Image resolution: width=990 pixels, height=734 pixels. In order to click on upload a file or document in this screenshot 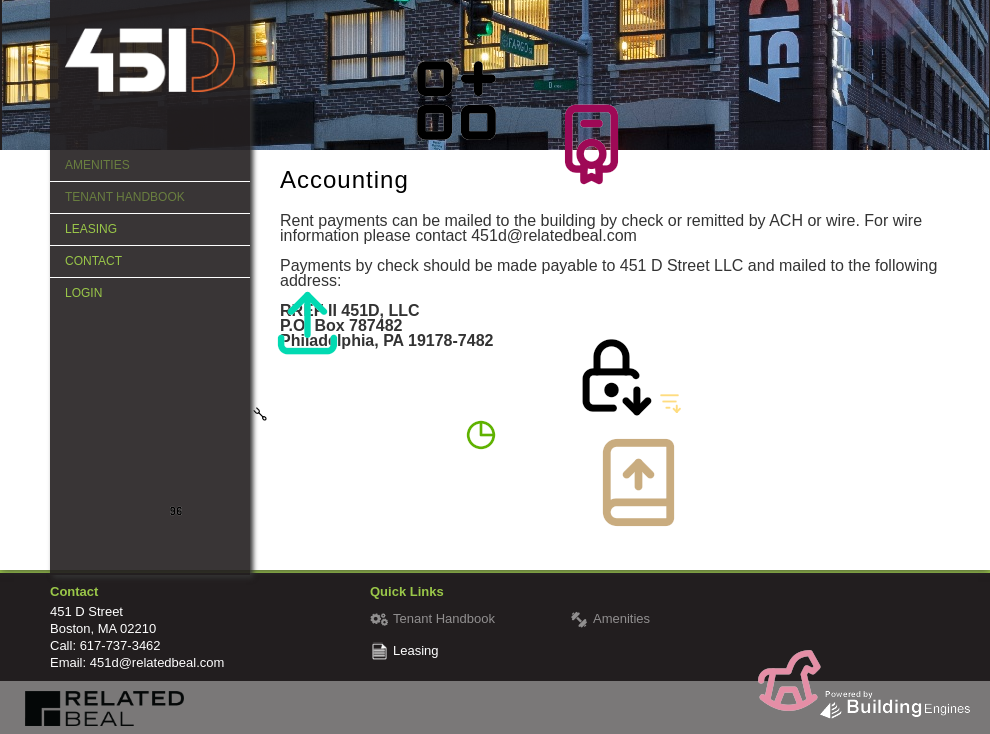, I will do `click(307, 321)`.